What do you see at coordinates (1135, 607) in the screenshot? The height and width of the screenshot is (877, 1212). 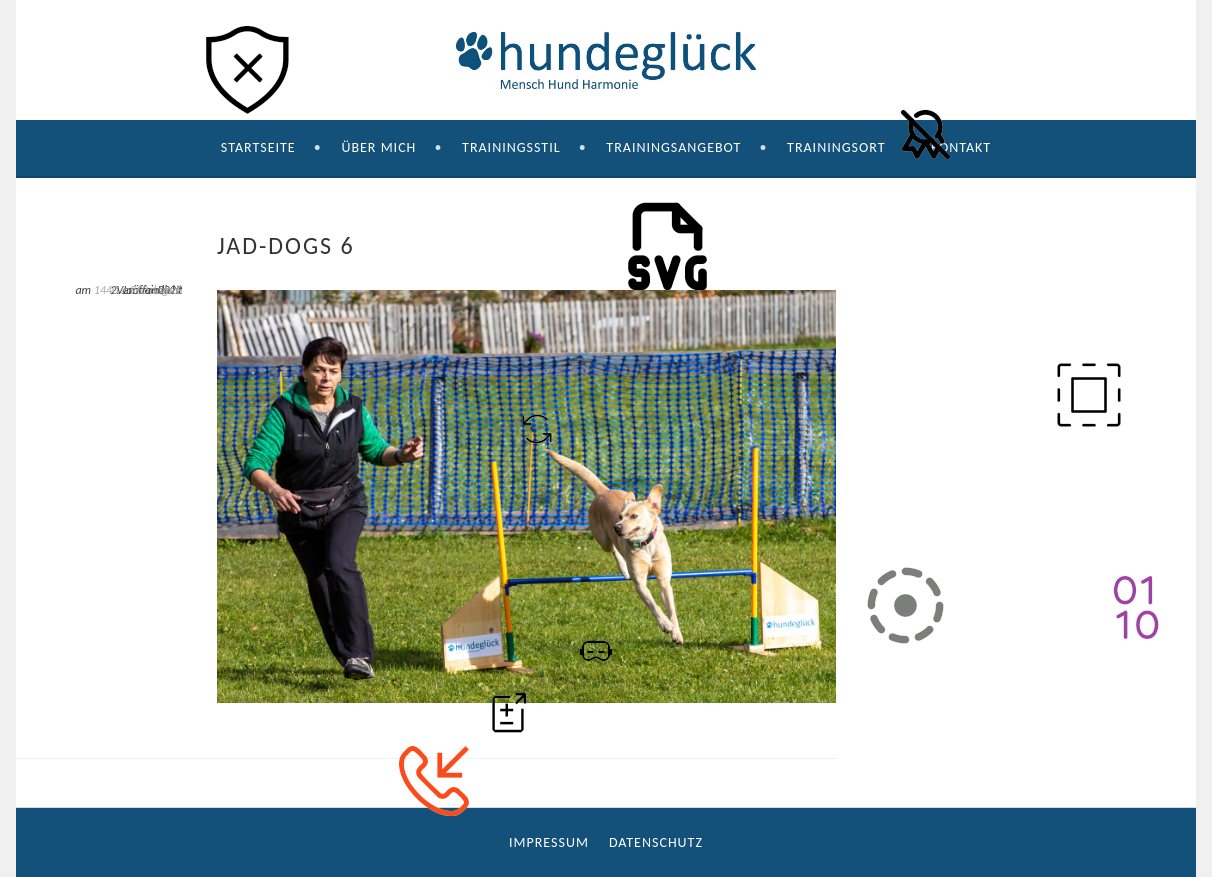 I see `view or access binary/code data` at bounding box center [1135, 607].